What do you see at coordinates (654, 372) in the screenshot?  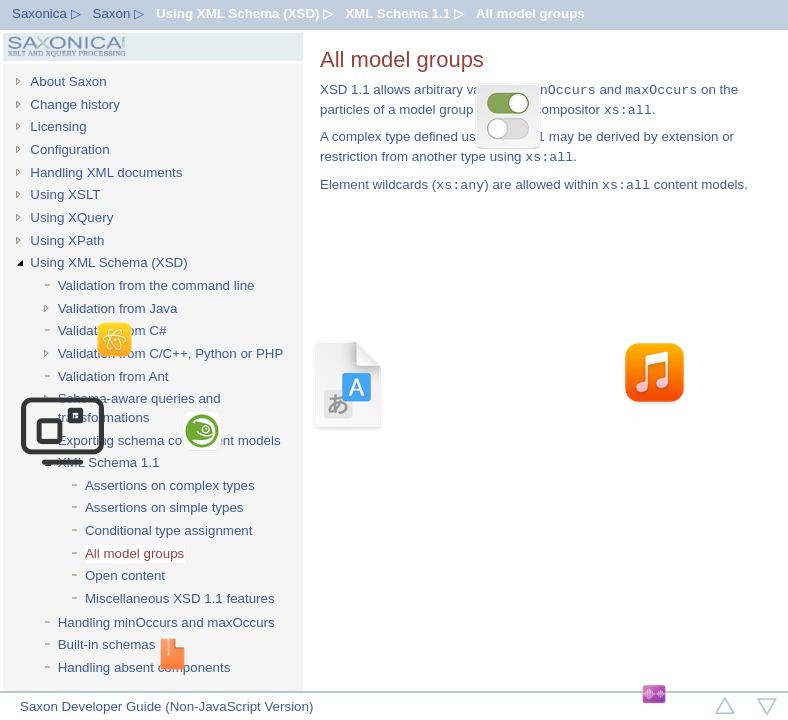 I see `open google play music app` at bounding box center [654, 372].